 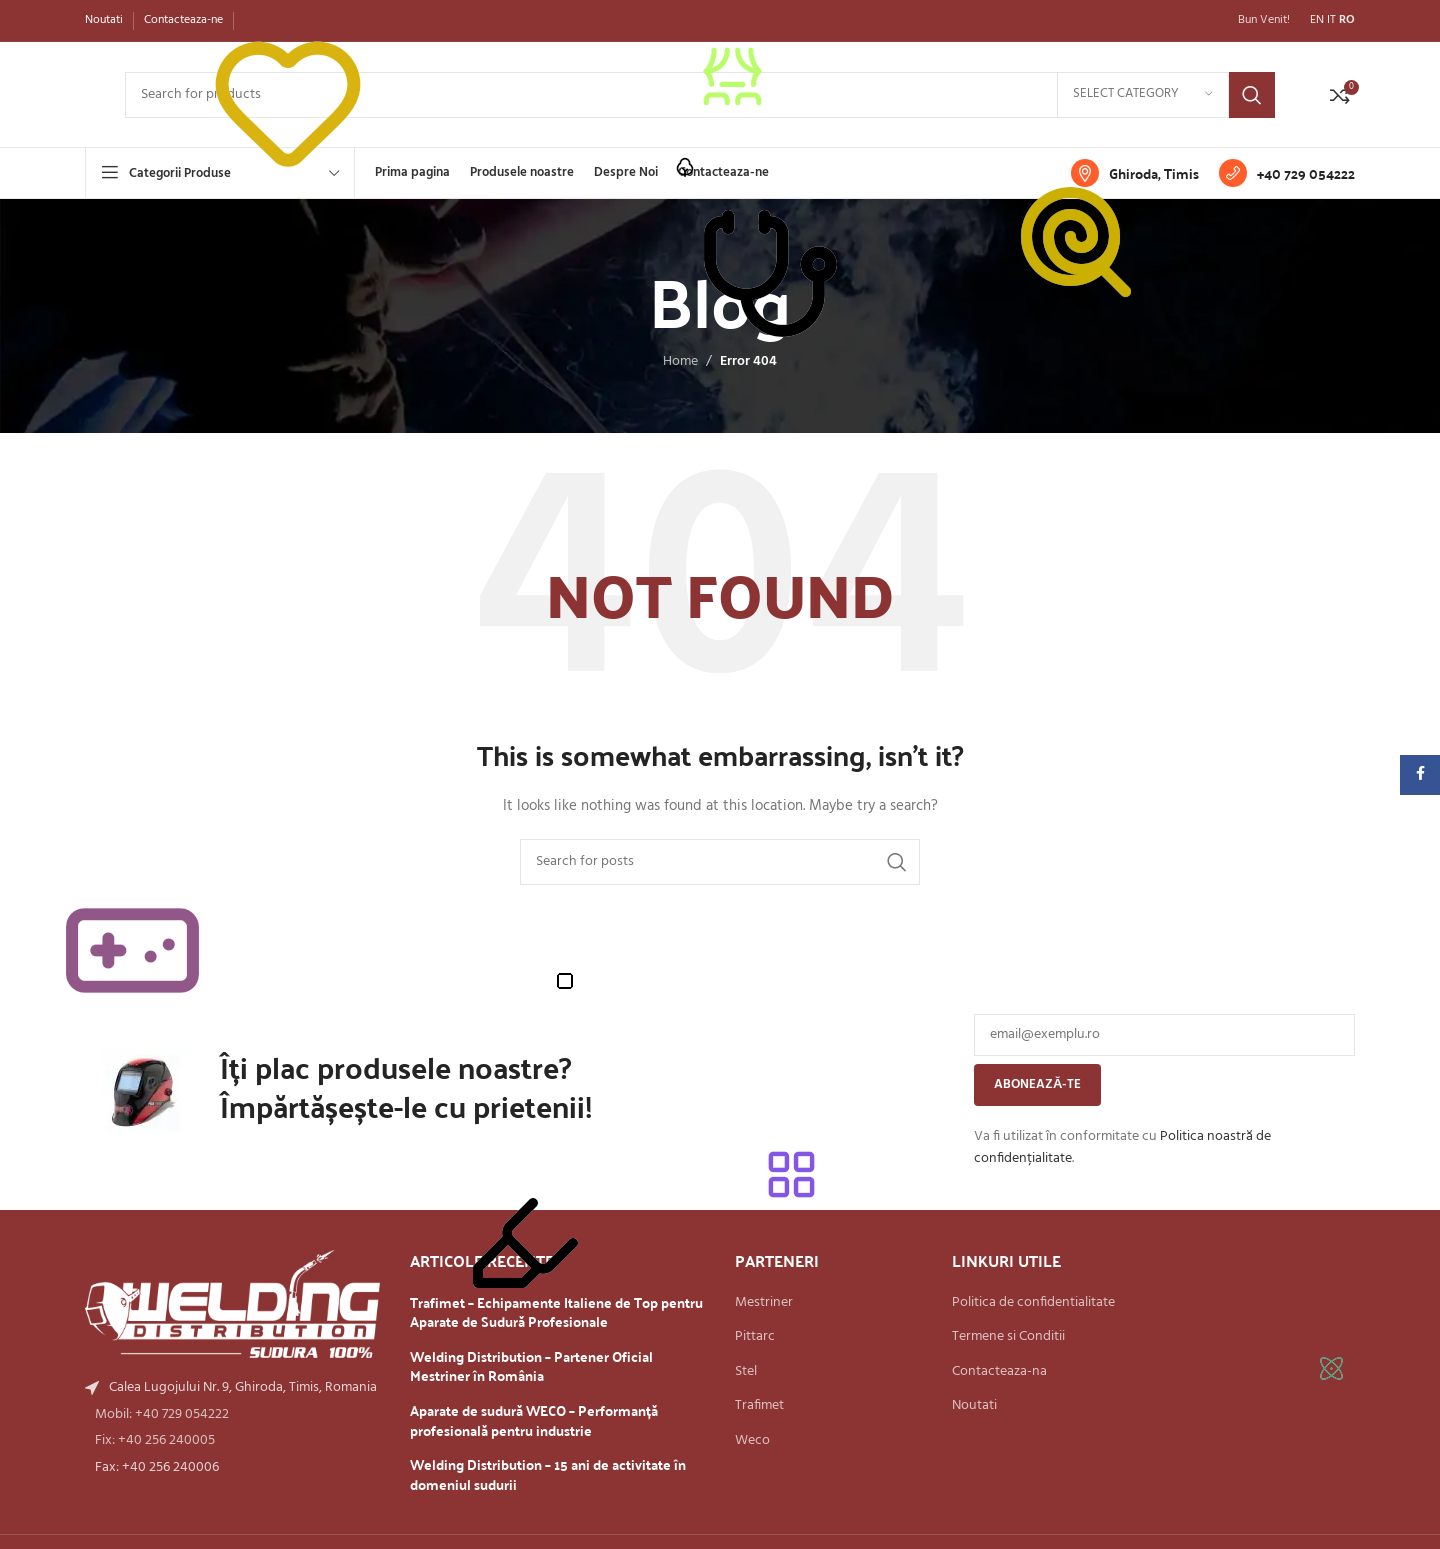 I want to click on access gaming features or settings, so click(x=132, y=950).